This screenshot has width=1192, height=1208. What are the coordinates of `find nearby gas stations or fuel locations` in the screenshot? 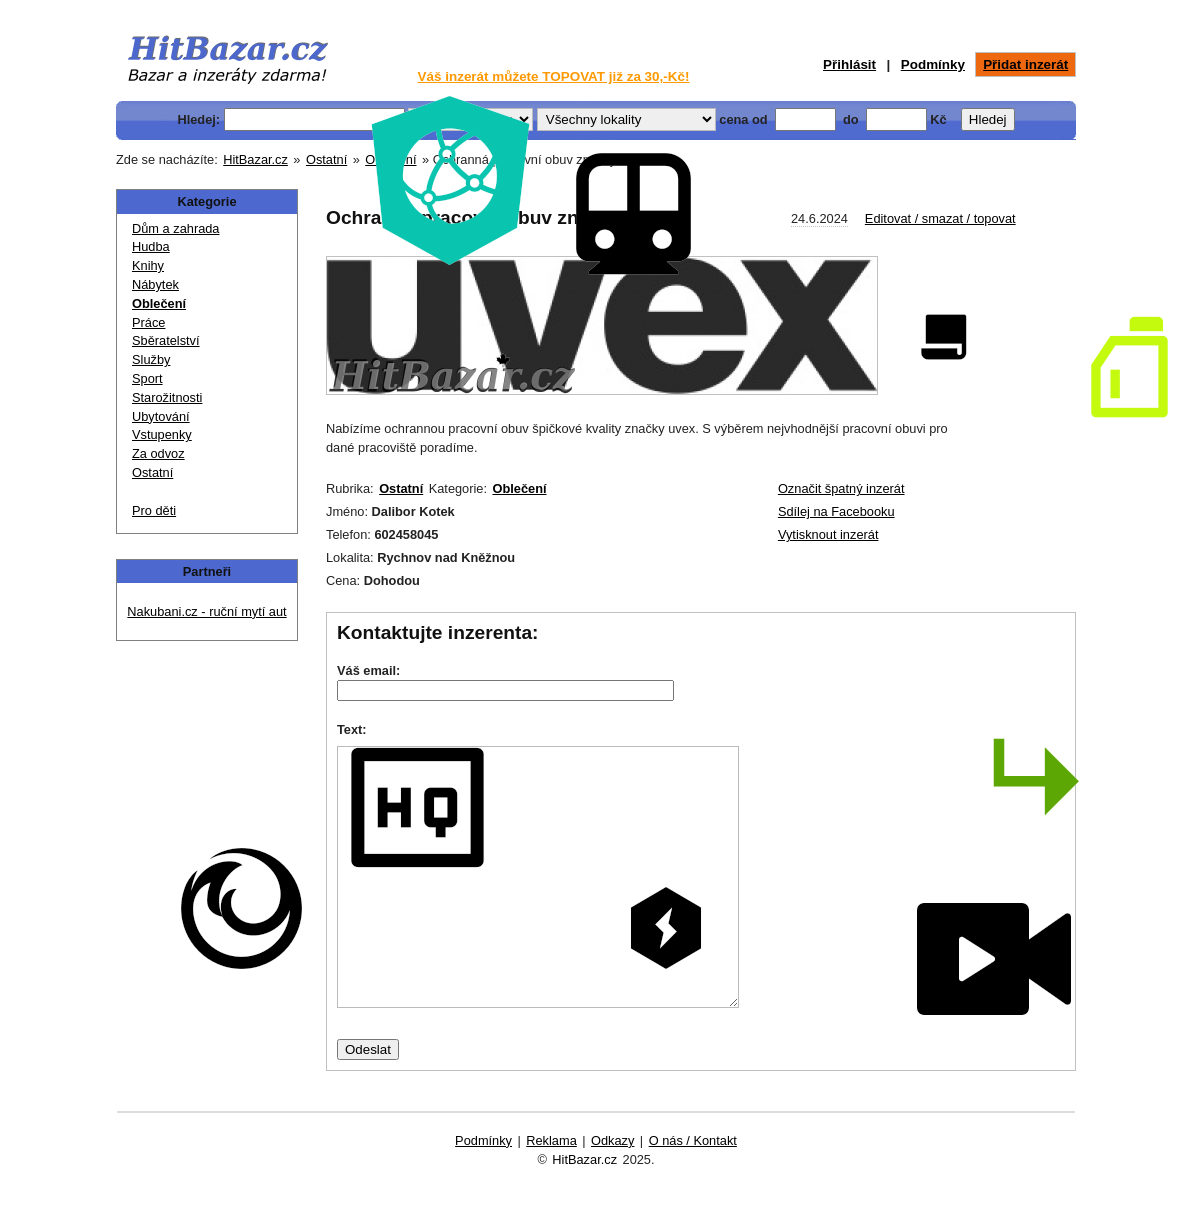 It's located at (1129, 369).